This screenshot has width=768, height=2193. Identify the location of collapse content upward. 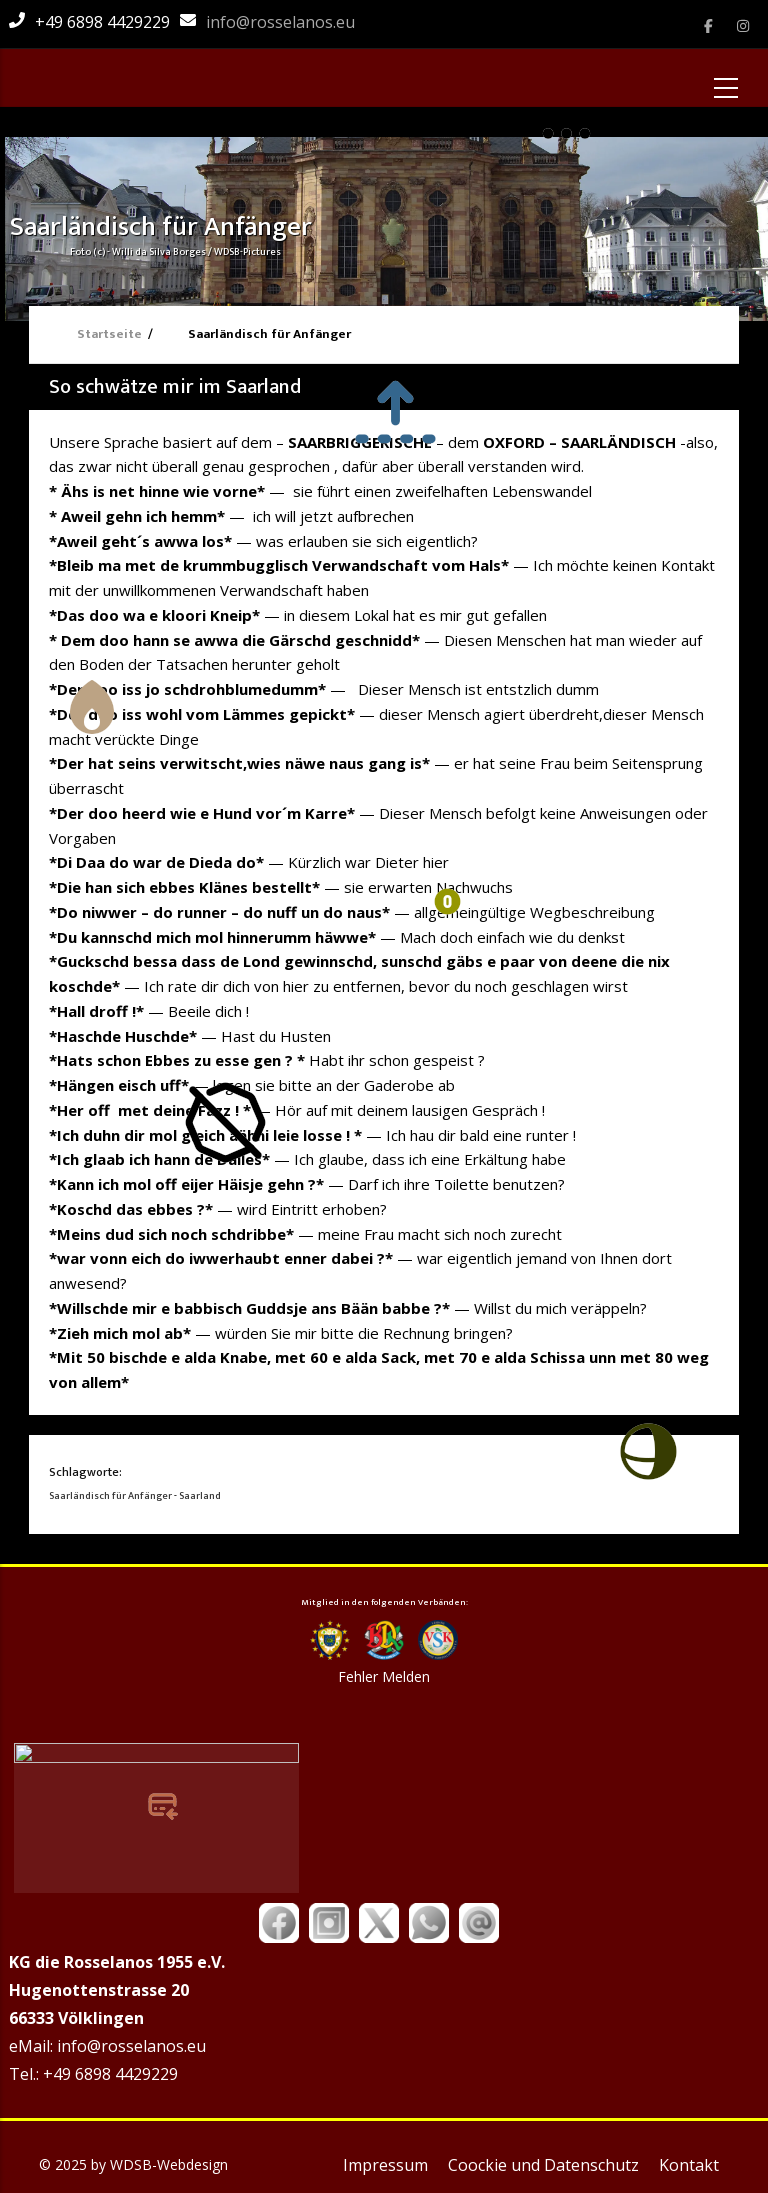
(395, 416).